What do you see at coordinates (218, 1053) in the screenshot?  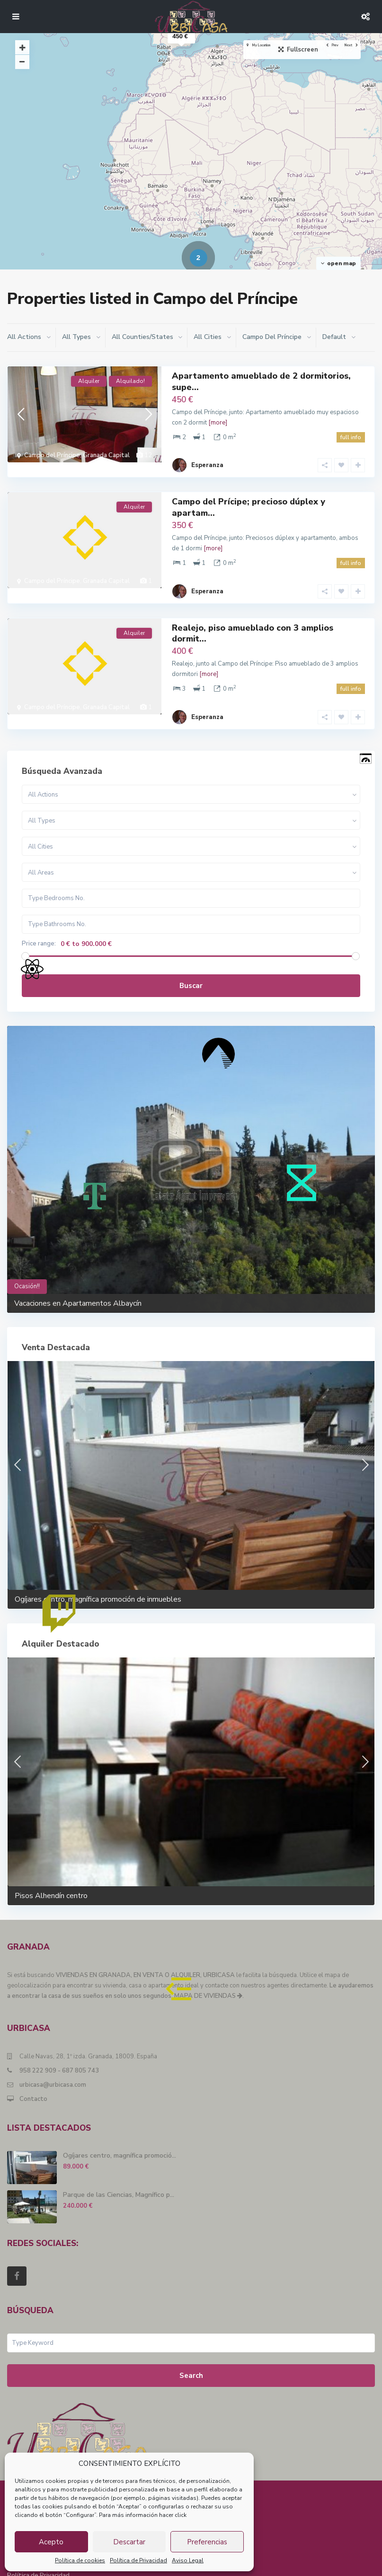 I see `link to Codeberg repository` at bounding box center [218, 1053].